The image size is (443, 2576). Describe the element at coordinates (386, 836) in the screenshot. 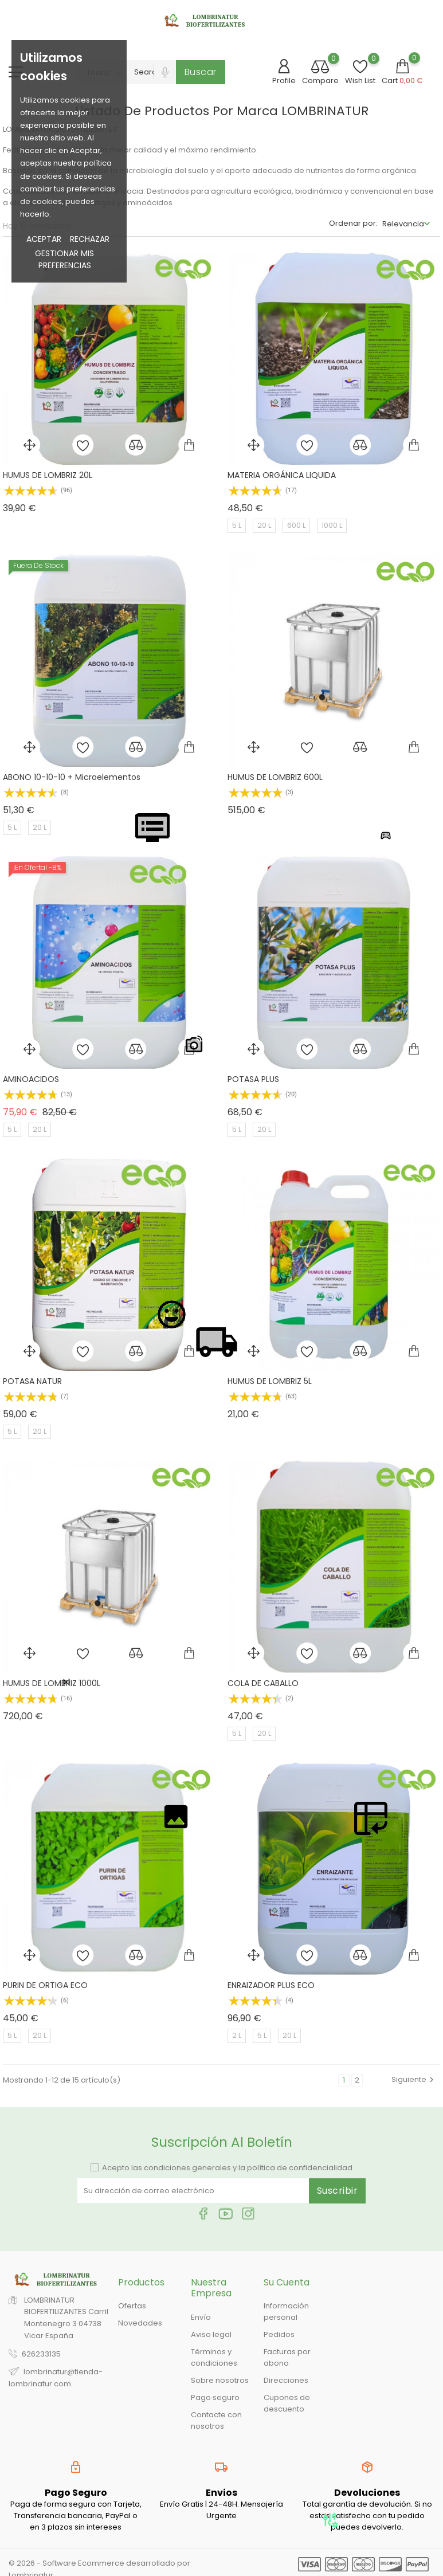

I see `access gaming or esports features` at that location.